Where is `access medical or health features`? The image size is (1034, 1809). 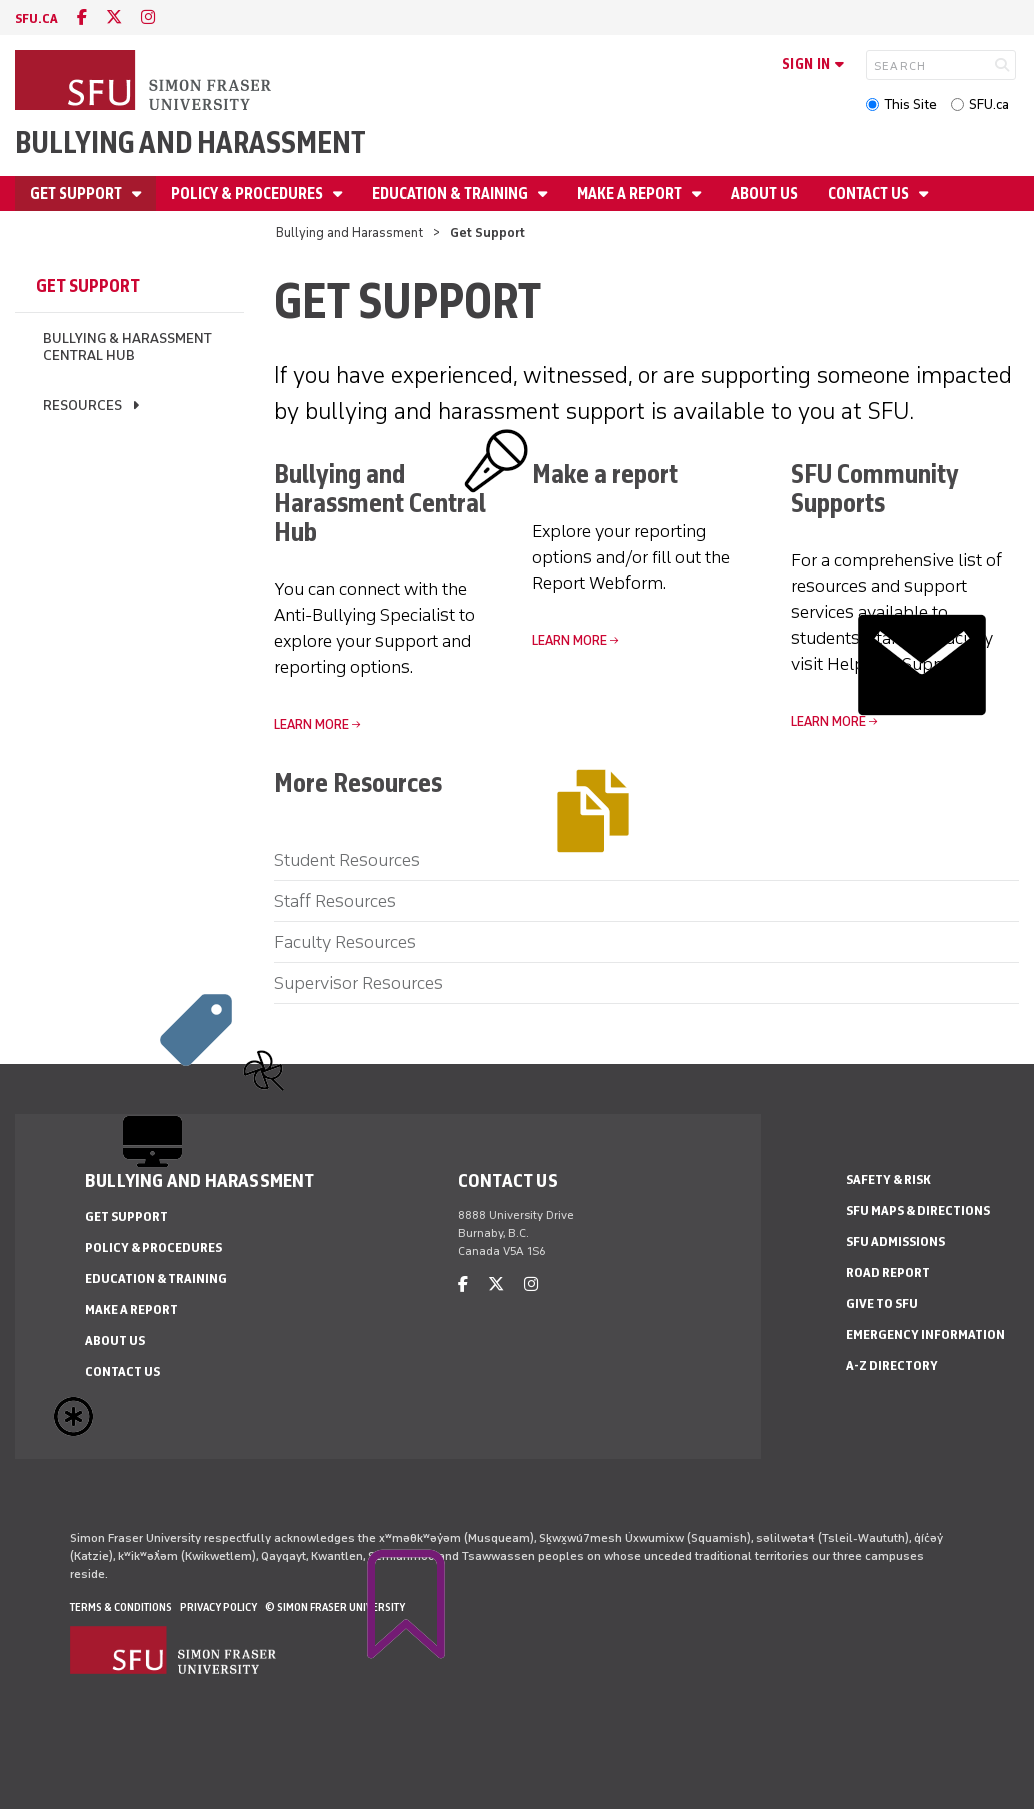 access medical or health features is located at coordinates (73, 1416).